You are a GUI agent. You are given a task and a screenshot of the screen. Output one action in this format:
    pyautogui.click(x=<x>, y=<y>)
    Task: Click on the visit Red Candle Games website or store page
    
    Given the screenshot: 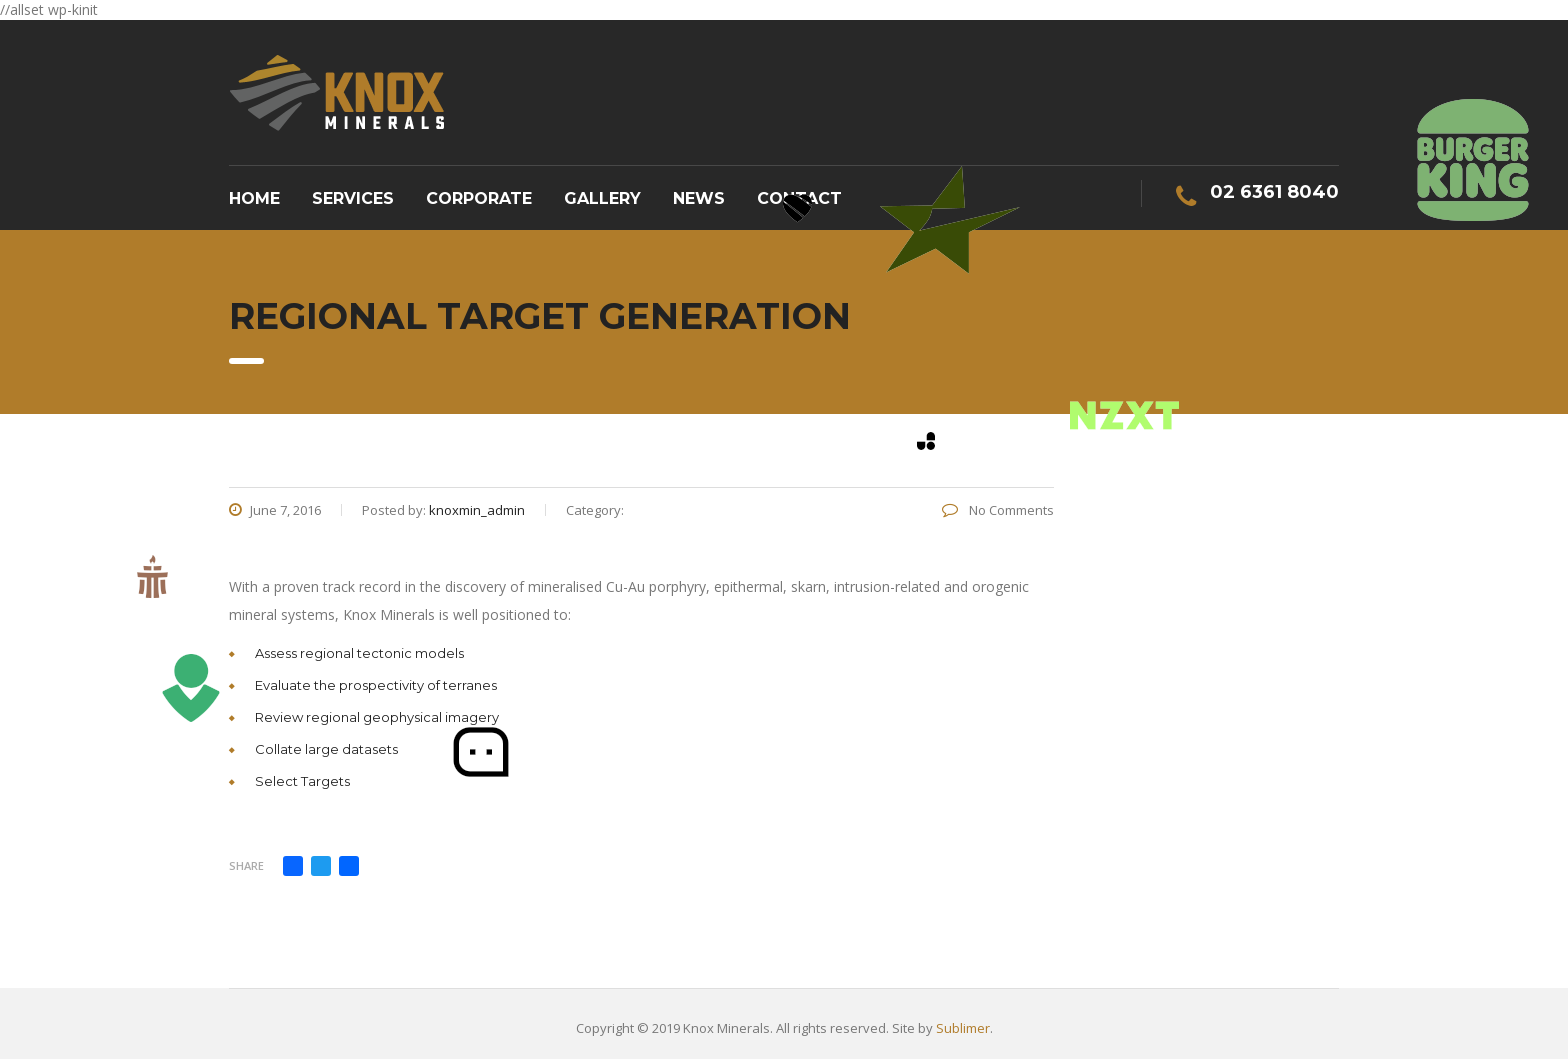 What is the action you would take?
    pyautogui.click(x=152, y=576)
    